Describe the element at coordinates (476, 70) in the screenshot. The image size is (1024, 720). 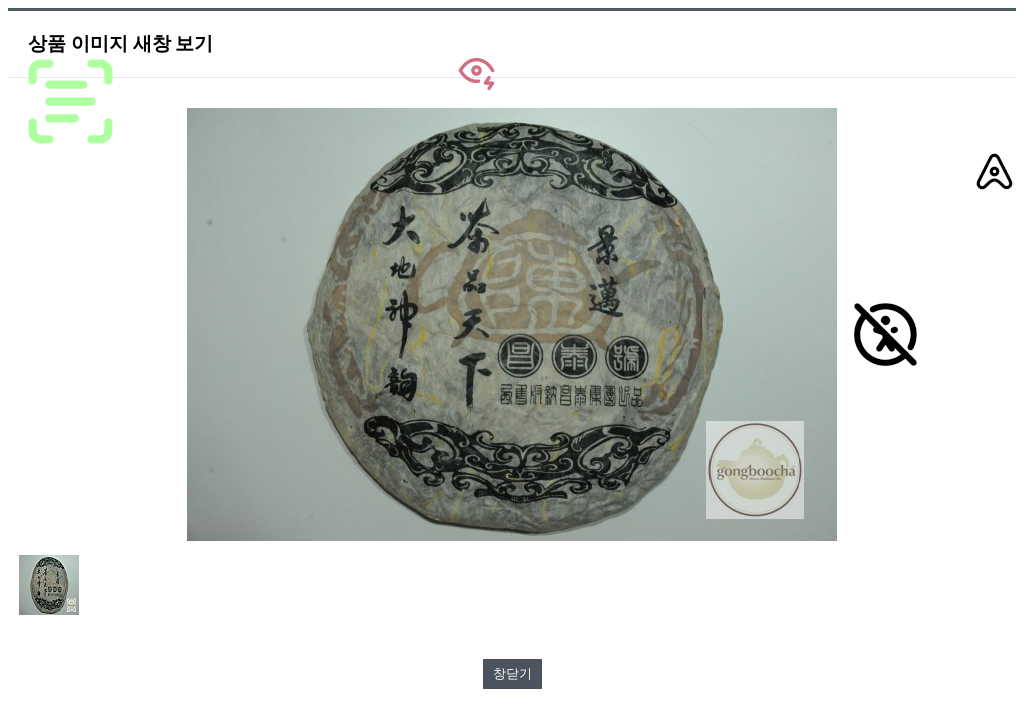
I see `quick view or flash preview` at that location.